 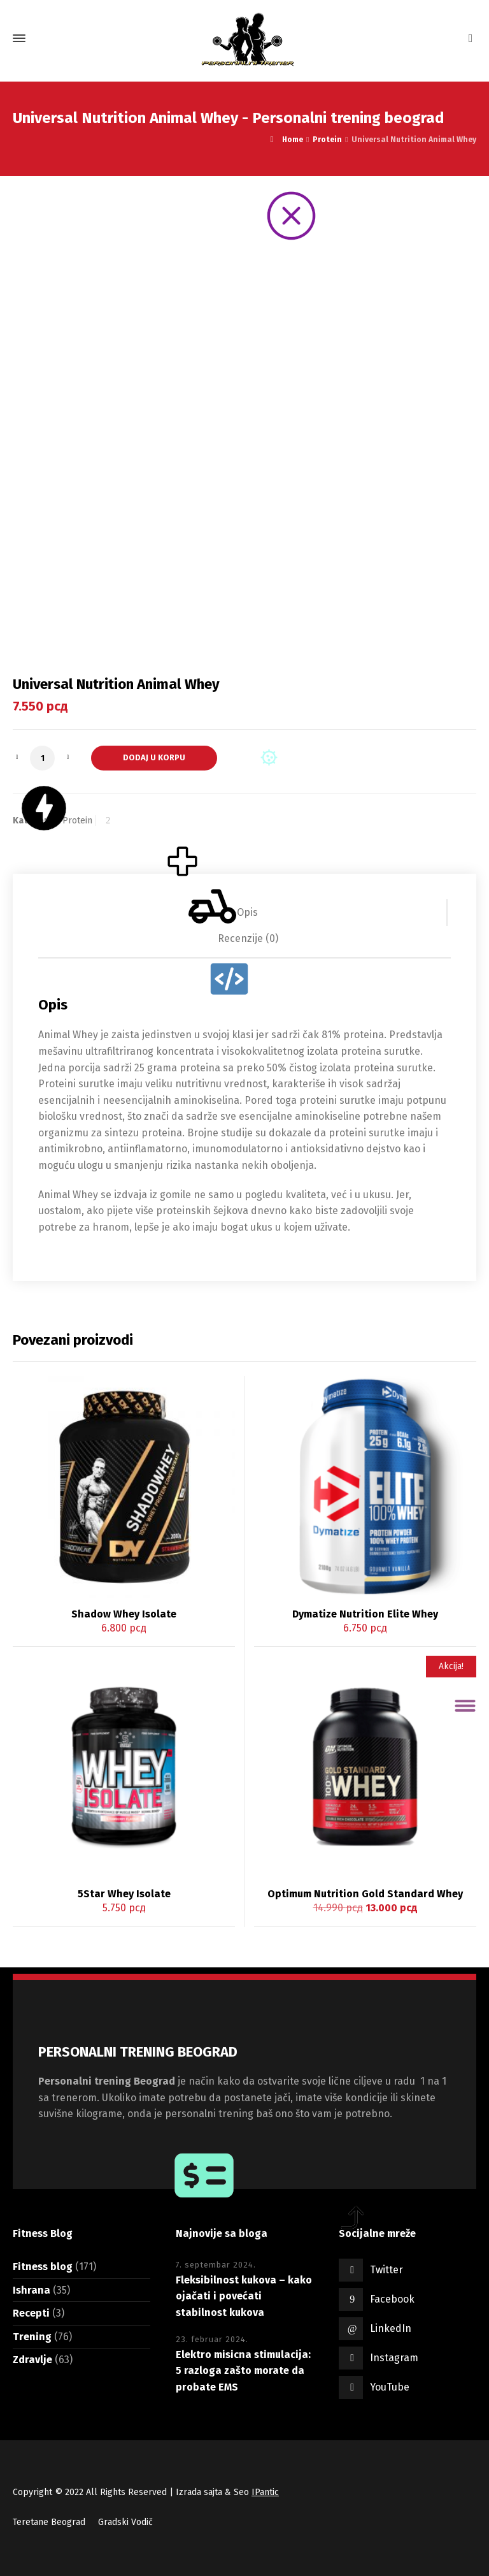 What do you see at coordinates (229, 979) in the screenshot?
I see `view or edit source code` at bounding box center [229, 979].